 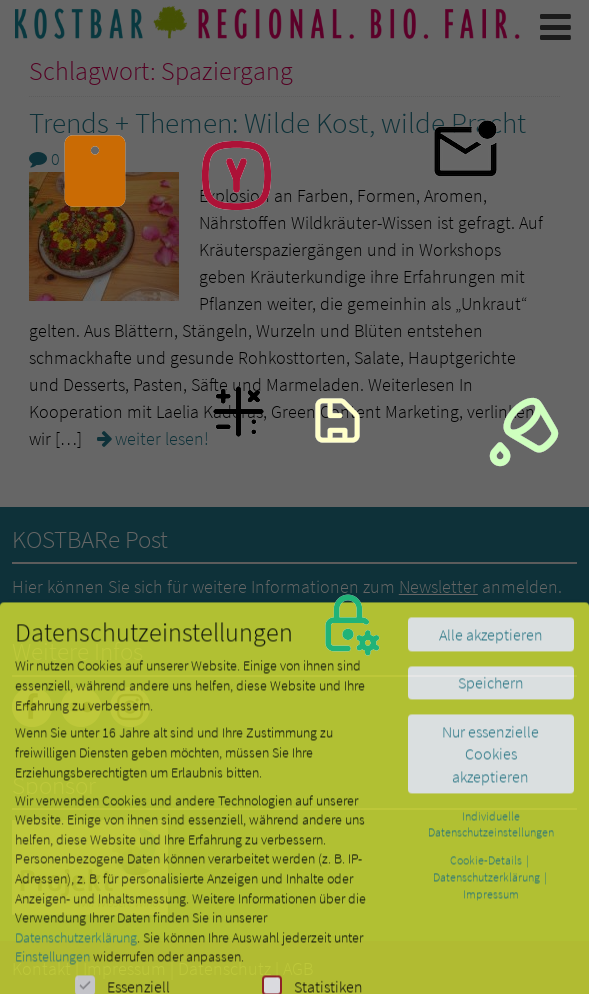 I want to click on select a fill color, so click(x=524, y=432).